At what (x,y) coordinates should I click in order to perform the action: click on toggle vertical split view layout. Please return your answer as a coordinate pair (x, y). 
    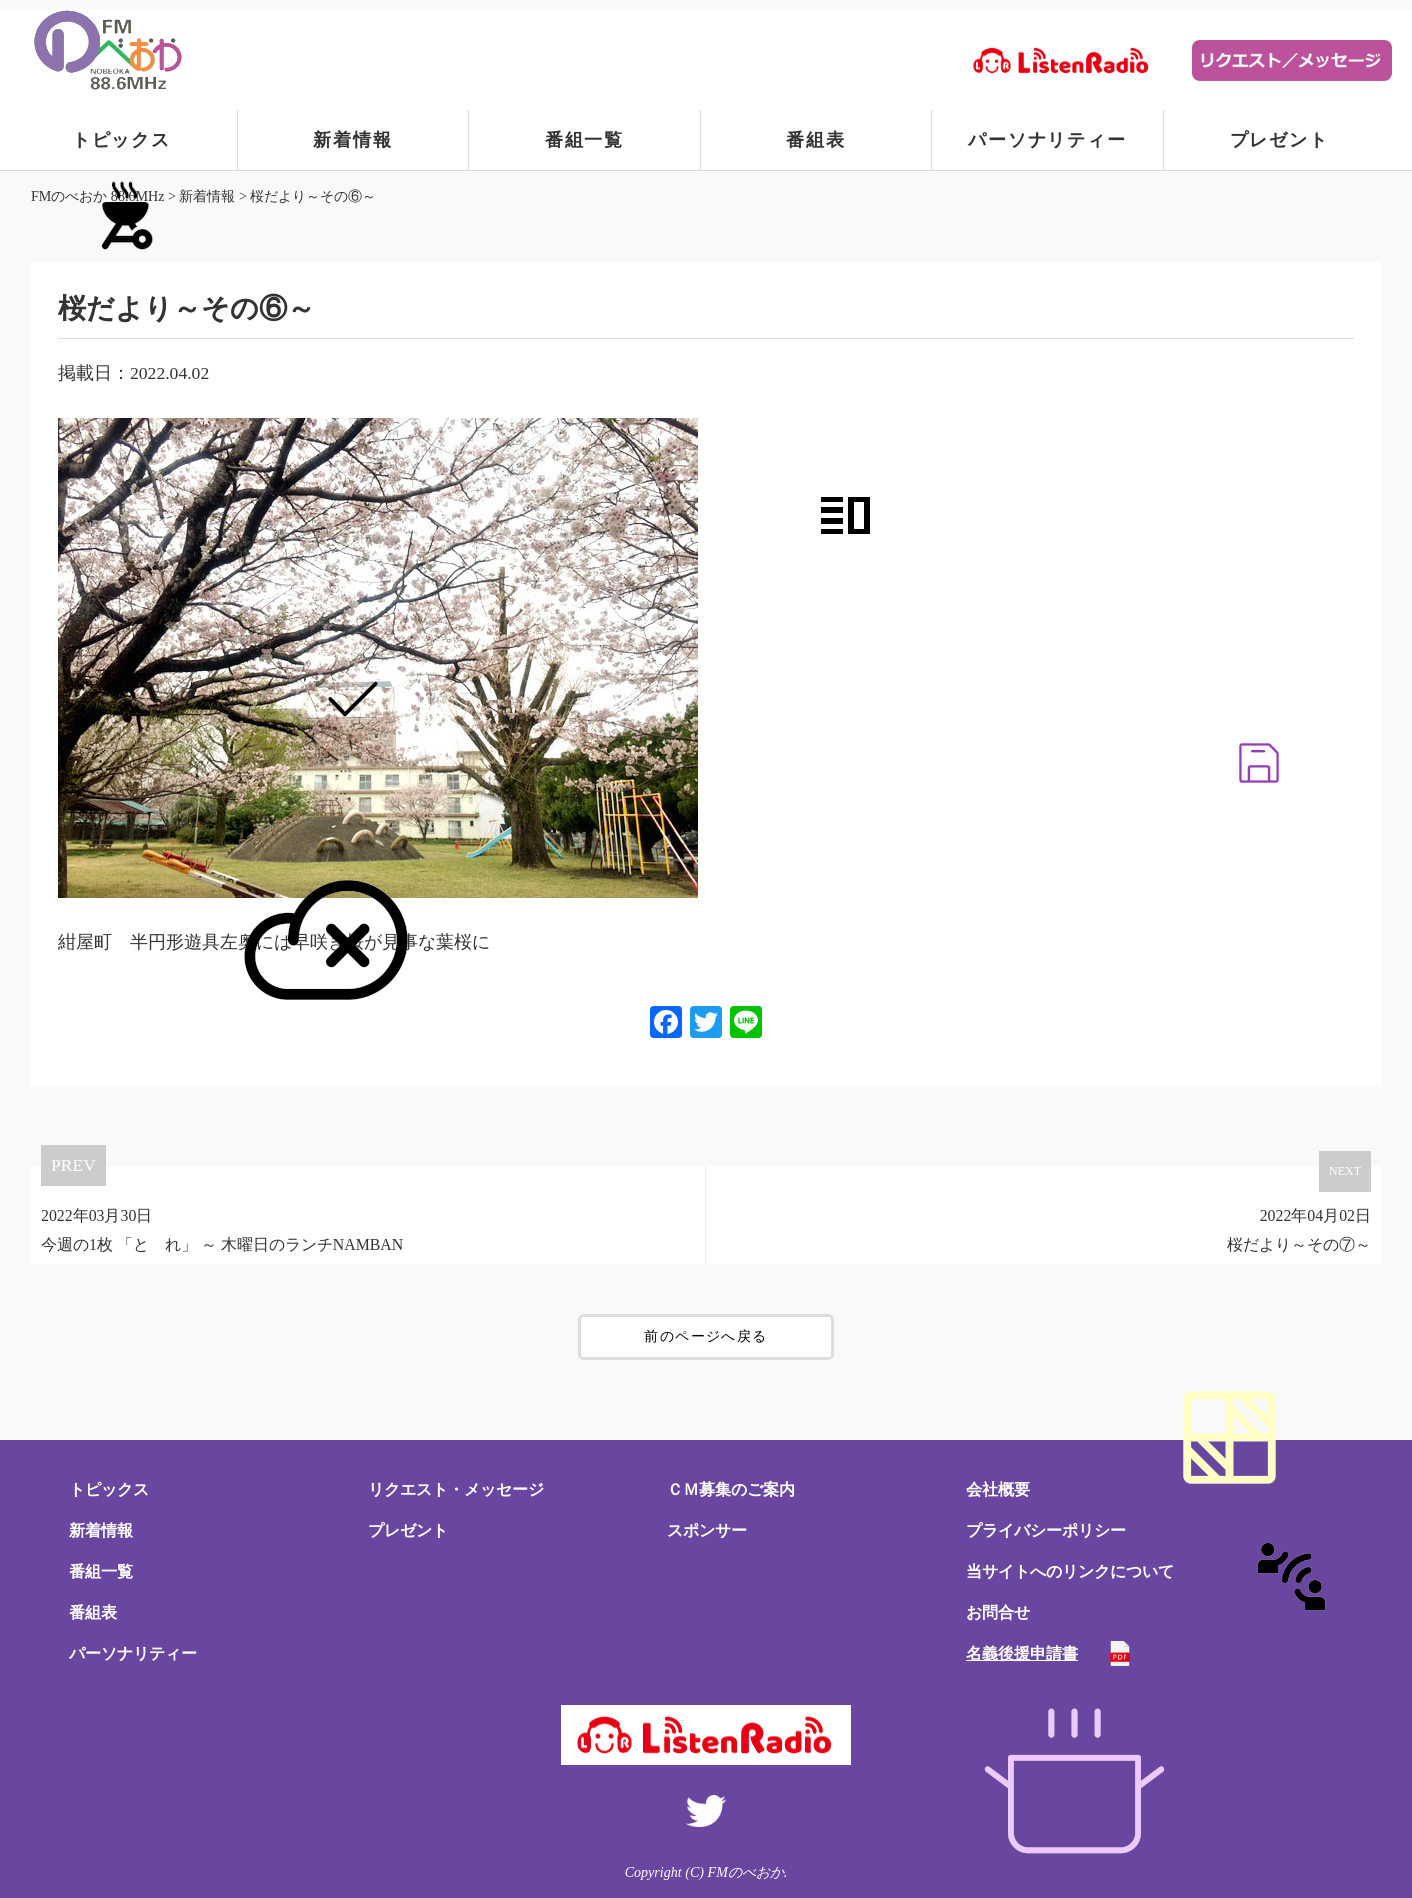
    Looking at the image, I should click on (845, 515).